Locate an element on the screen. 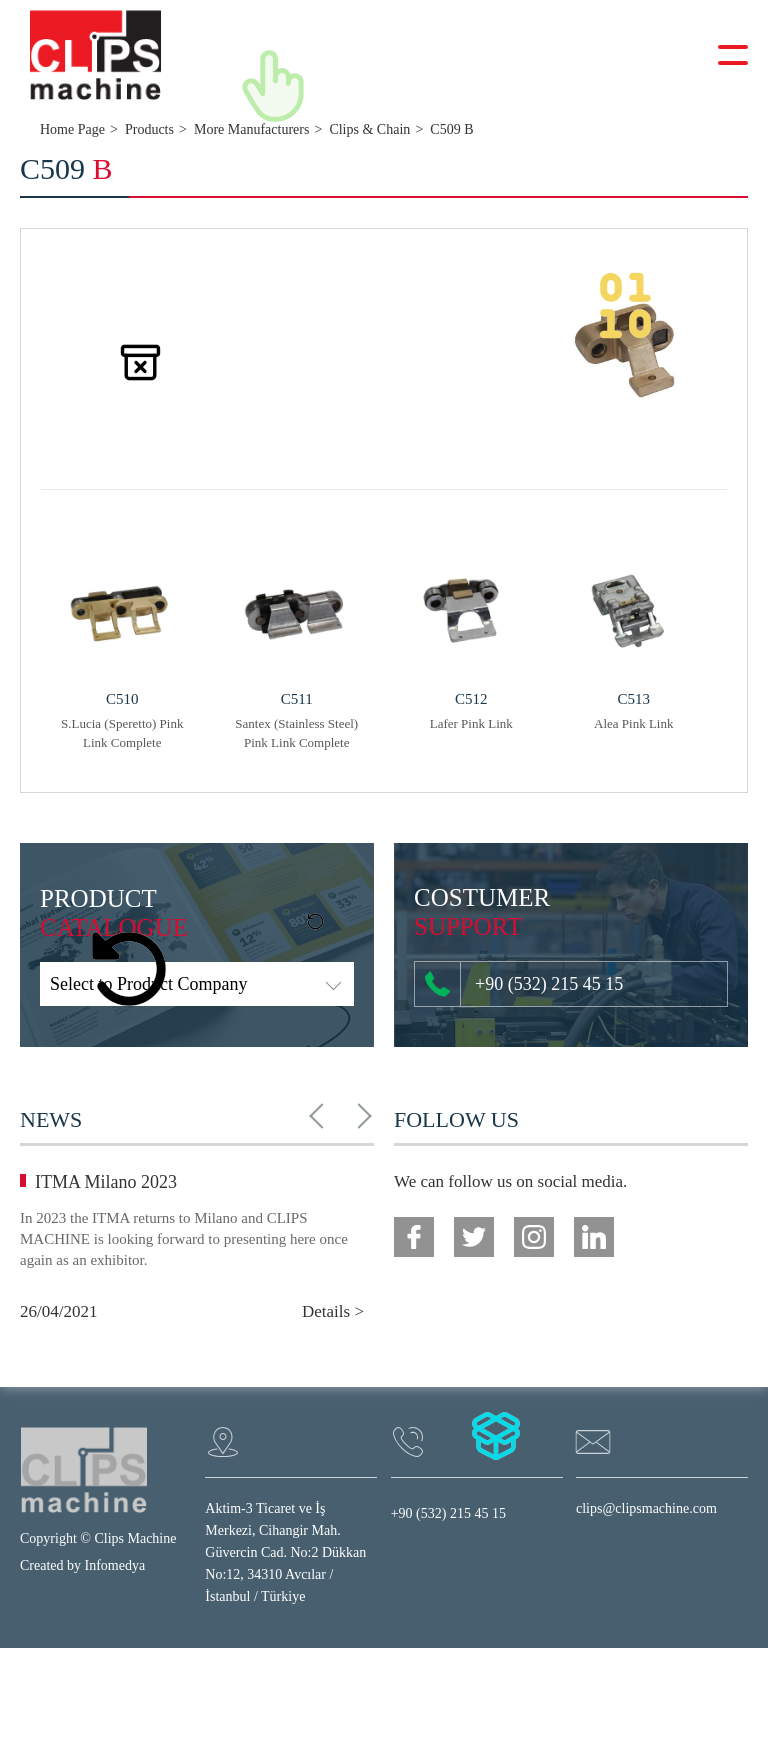 This screenshot has width=768, height=1761. view or edit binary code is located at coordinates (625, 305).